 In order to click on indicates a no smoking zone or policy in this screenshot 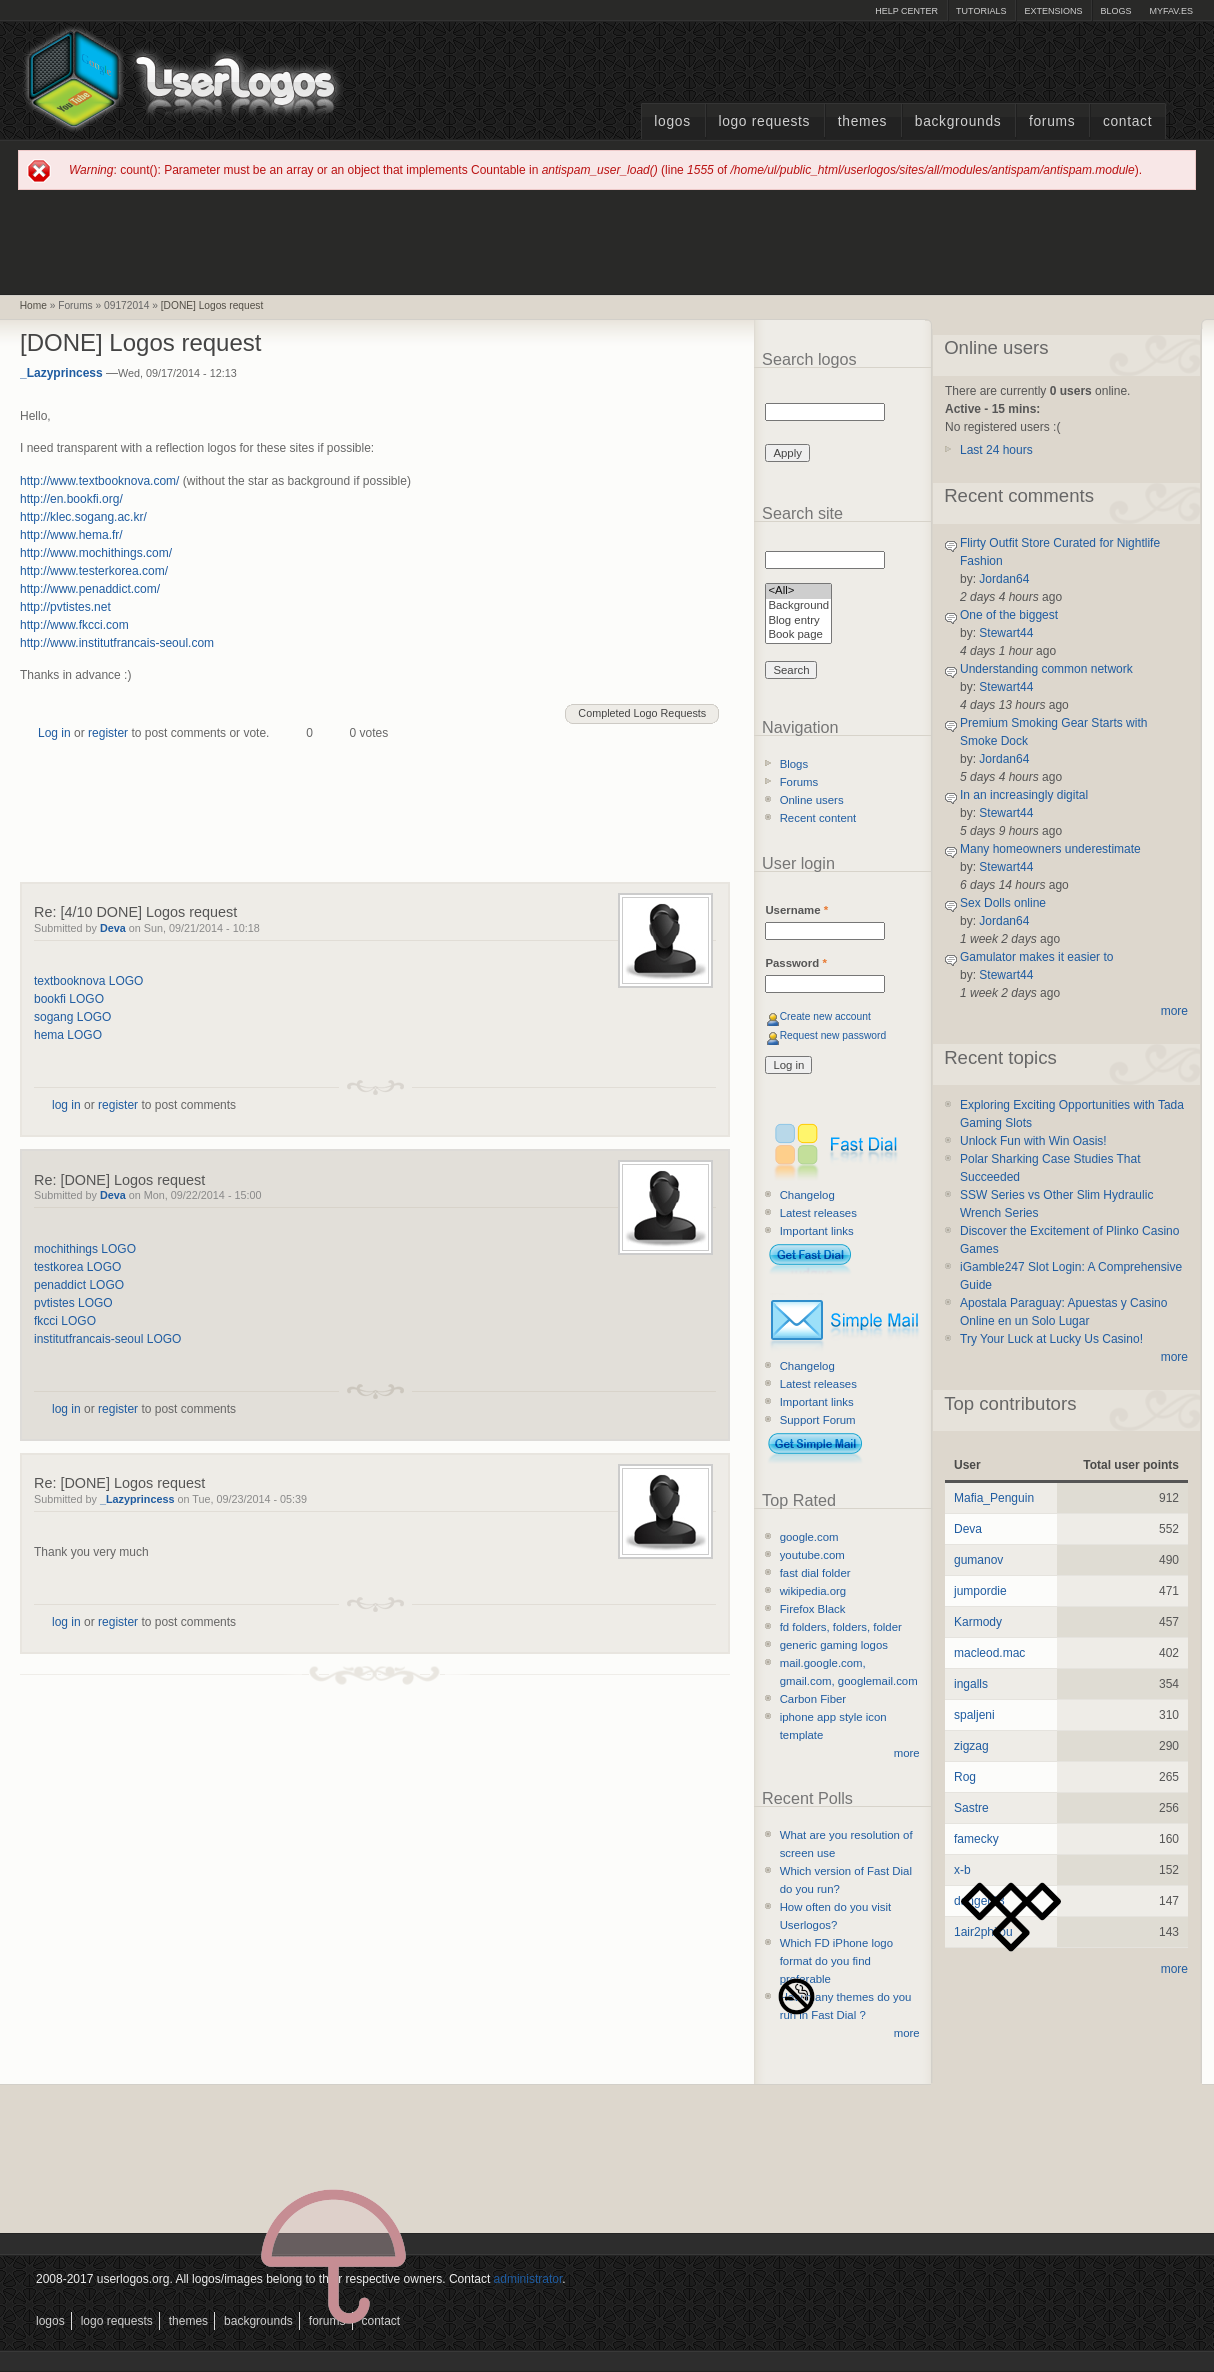, I will do `click(796, 1996)`.